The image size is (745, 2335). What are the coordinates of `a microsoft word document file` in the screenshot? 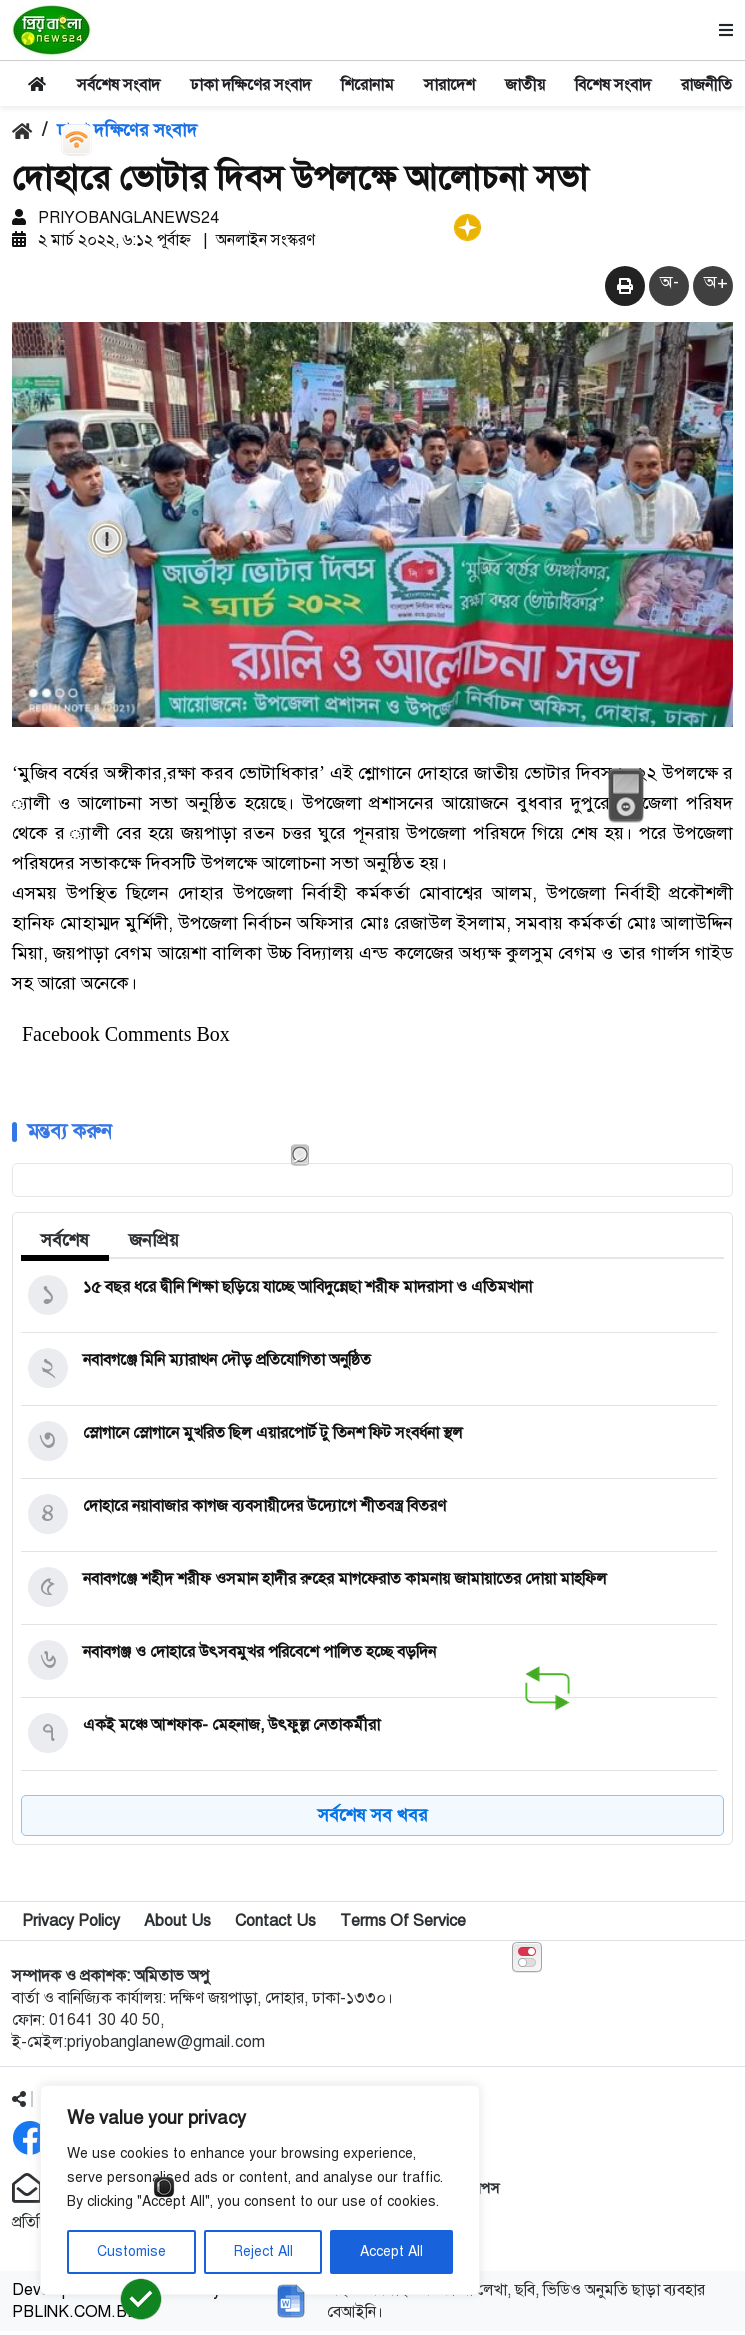 It's located at (291, 2301).